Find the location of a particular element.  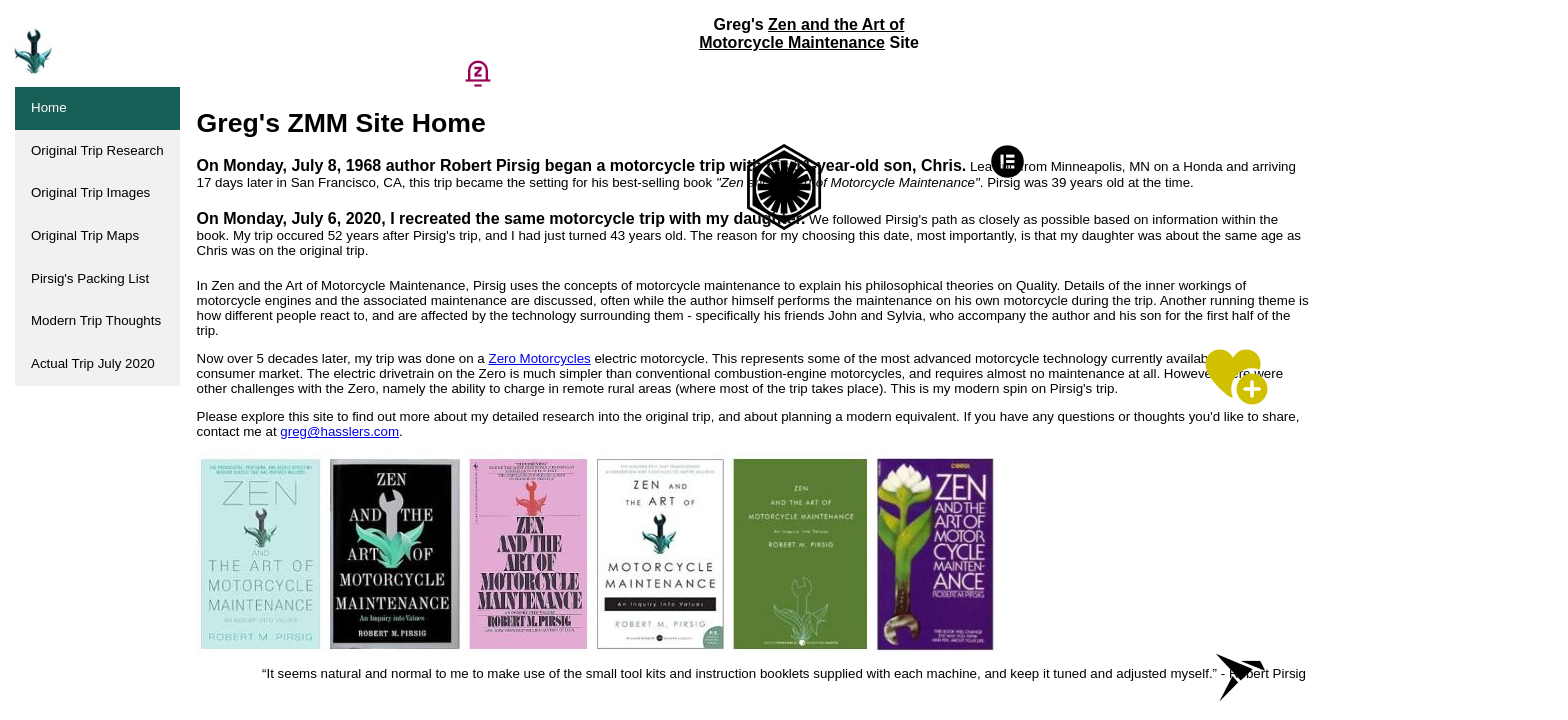

snooze notifications temporarily is located at coordinates (478, 73).